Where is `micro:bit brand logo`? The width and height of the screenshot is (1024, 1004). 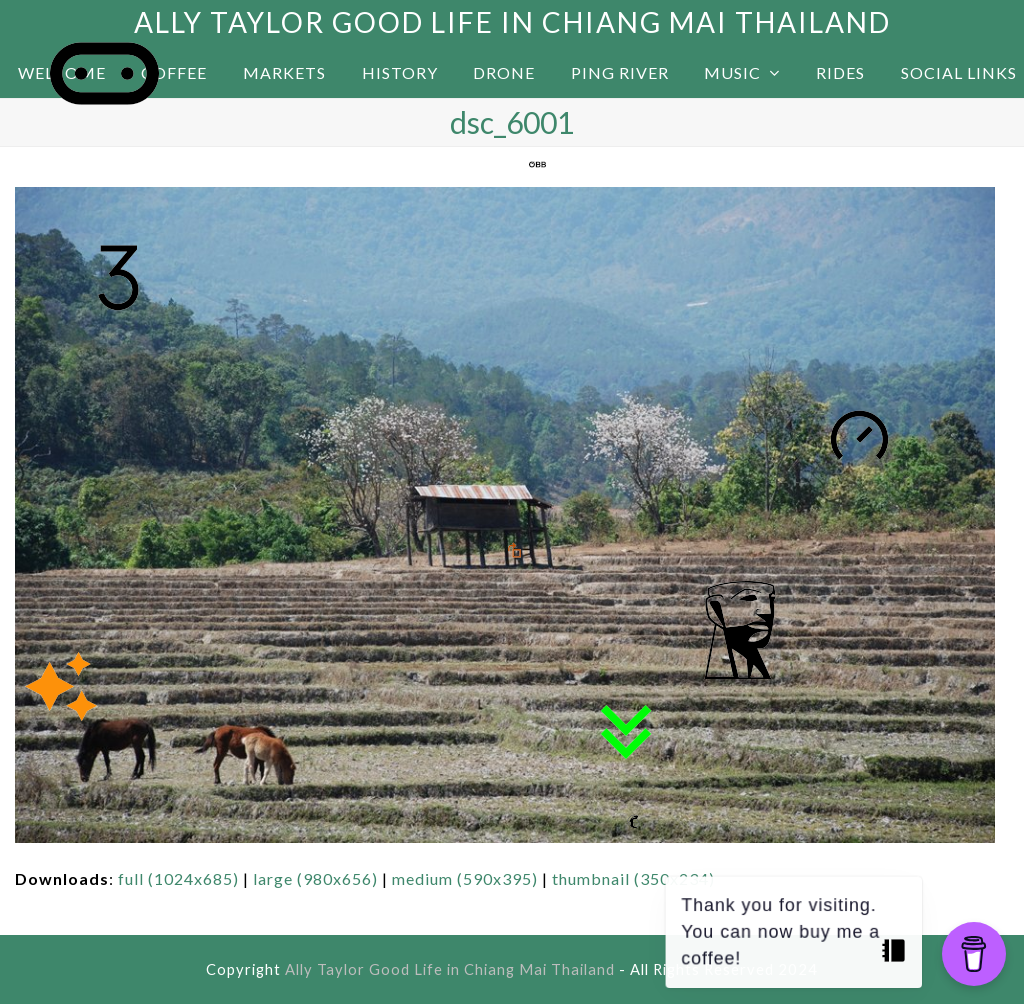 micro:bit brand logo is located at coordinates (104, 73).